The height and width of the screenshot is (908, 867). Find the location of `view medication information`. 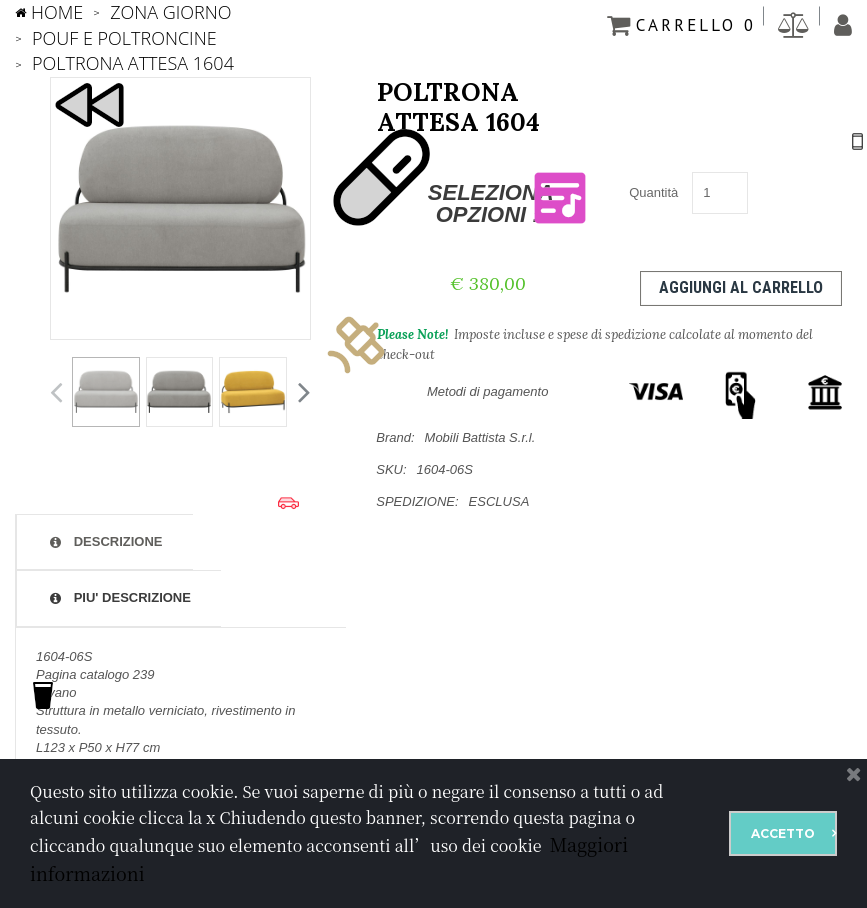

view medication information is located at coordinates (381, 177).